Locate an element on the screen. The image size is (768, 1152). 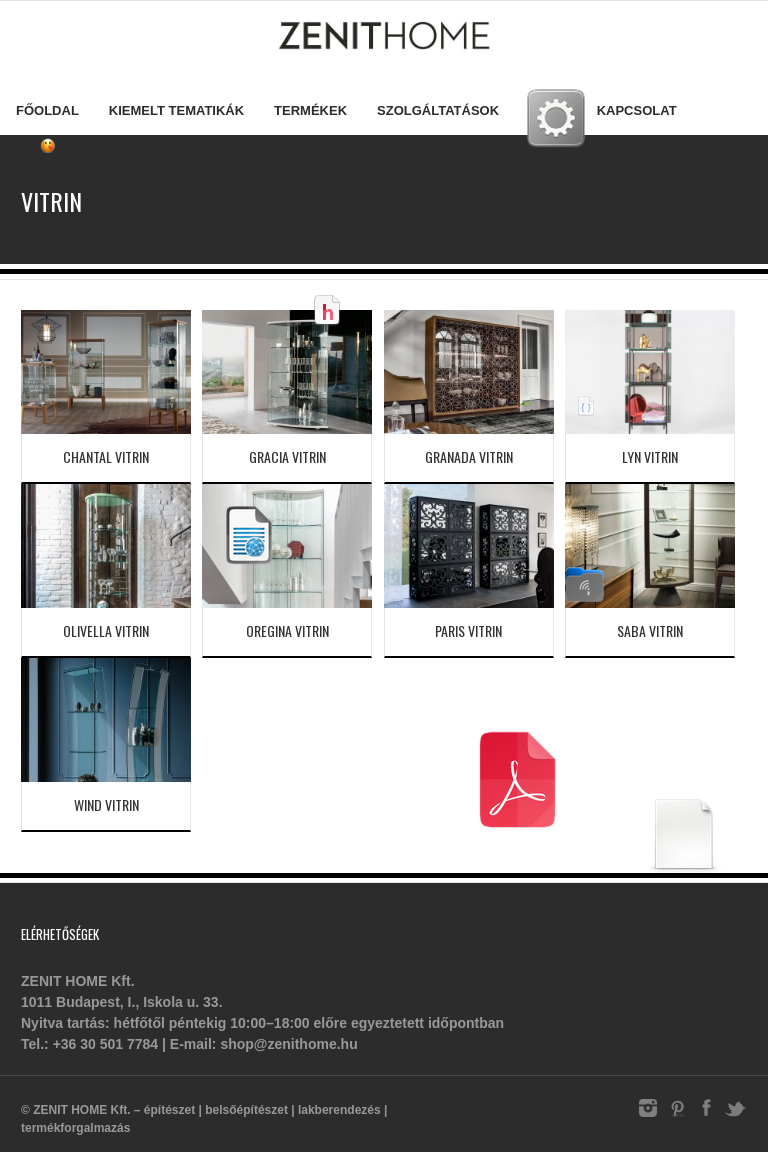
a text or document file preview is located at coordinates (685, 834).